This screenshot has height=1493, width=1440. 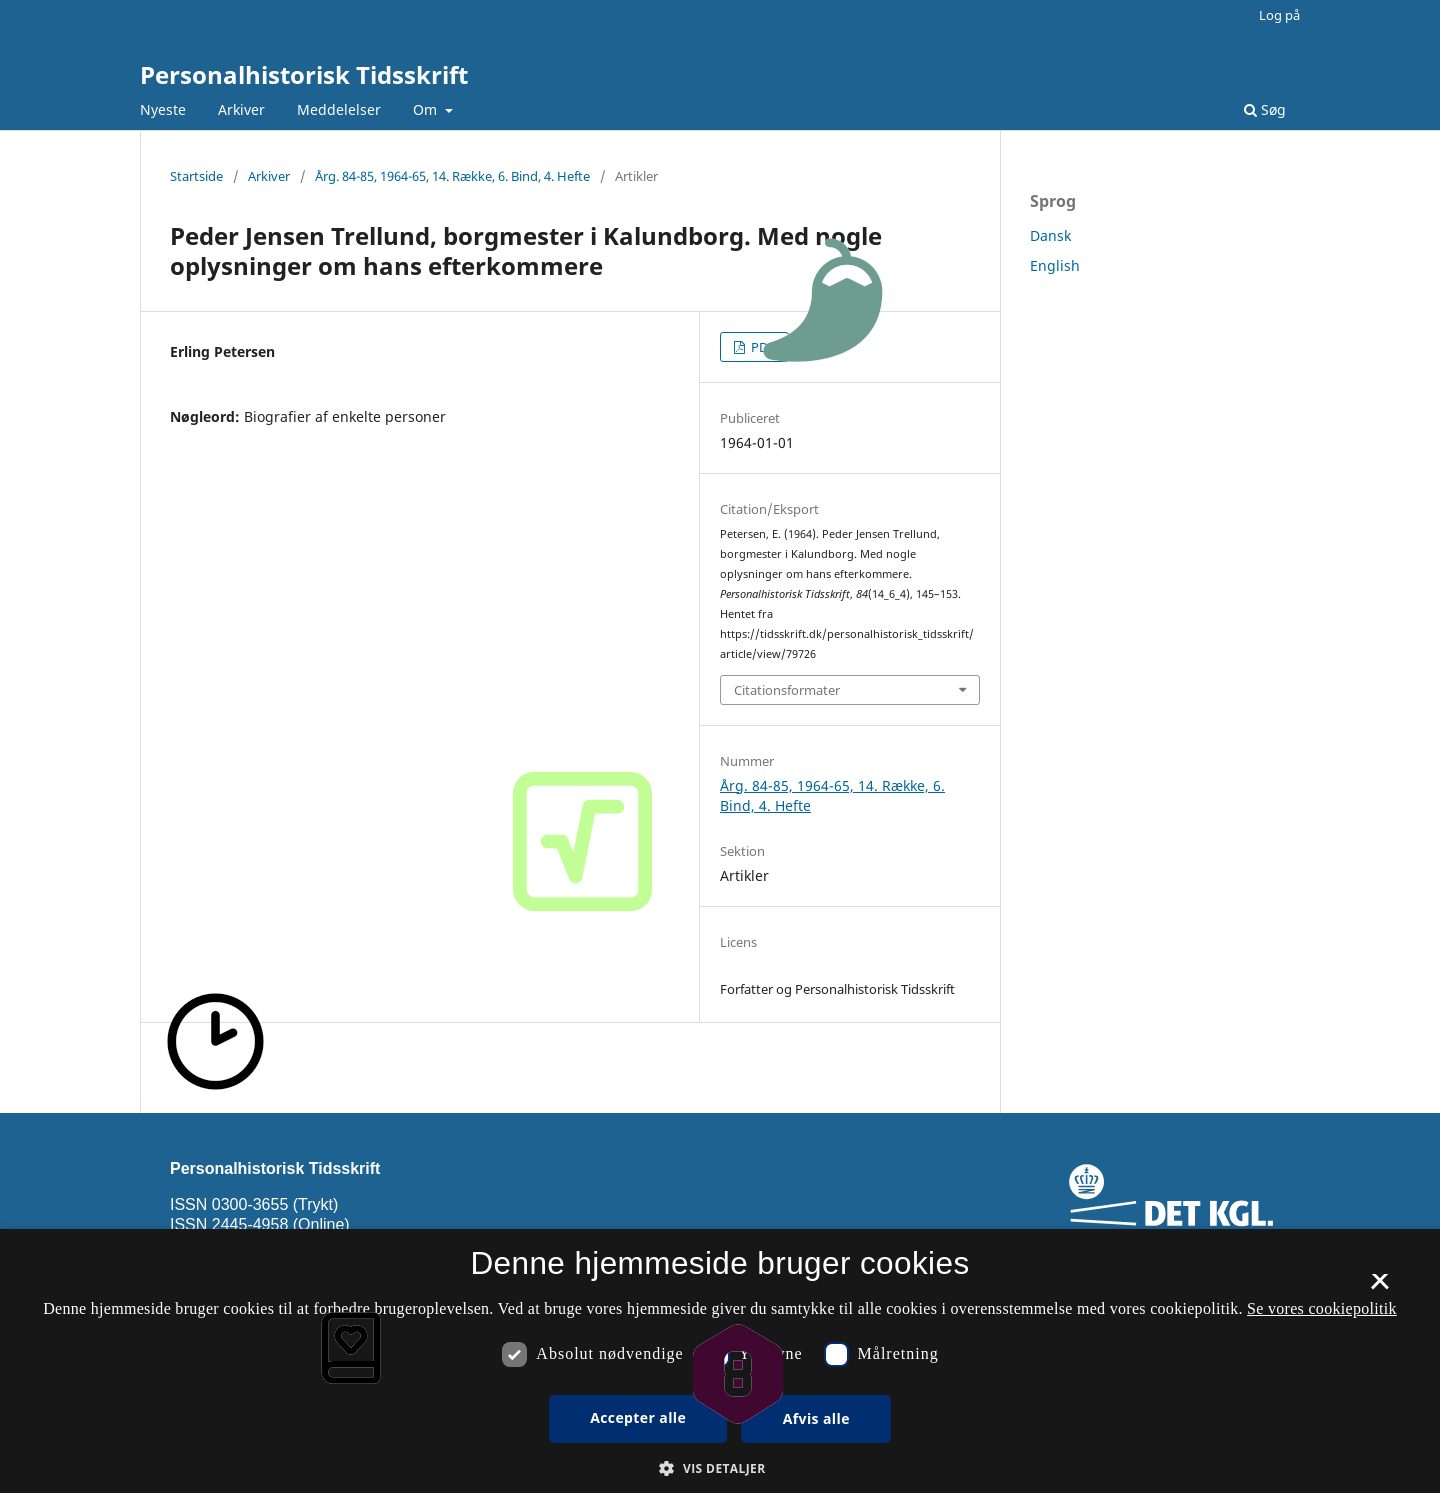 I want to click on indicates step 8 in a multi-step process, so click(x=738, y=1374).